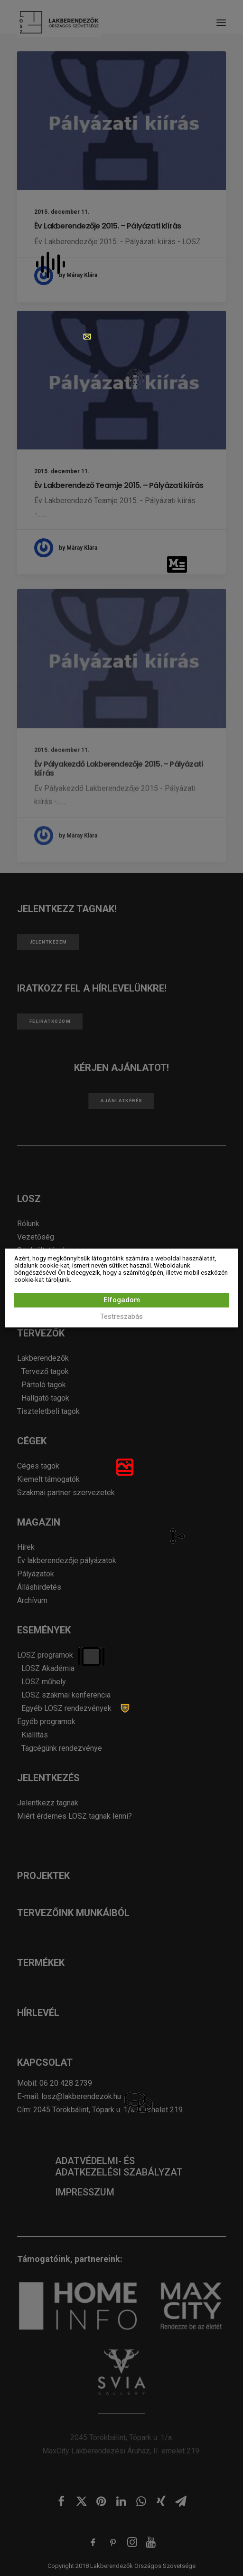  Describe the element at coordinates (50, 265) in the screenshot. I see `audio playback or sound visualization` at that location.